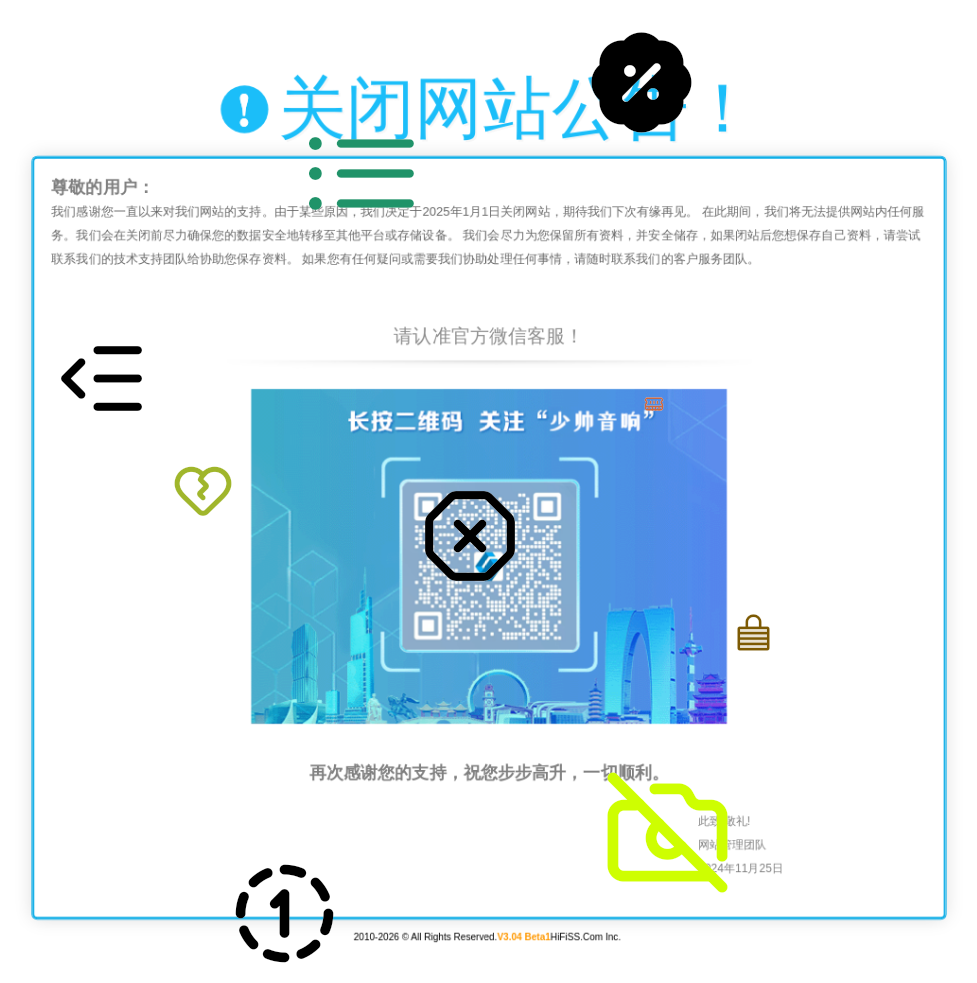  Describe the element at coordinates (203, 490) in the screenshot. I see `unlike or remove from favorites` at that location.